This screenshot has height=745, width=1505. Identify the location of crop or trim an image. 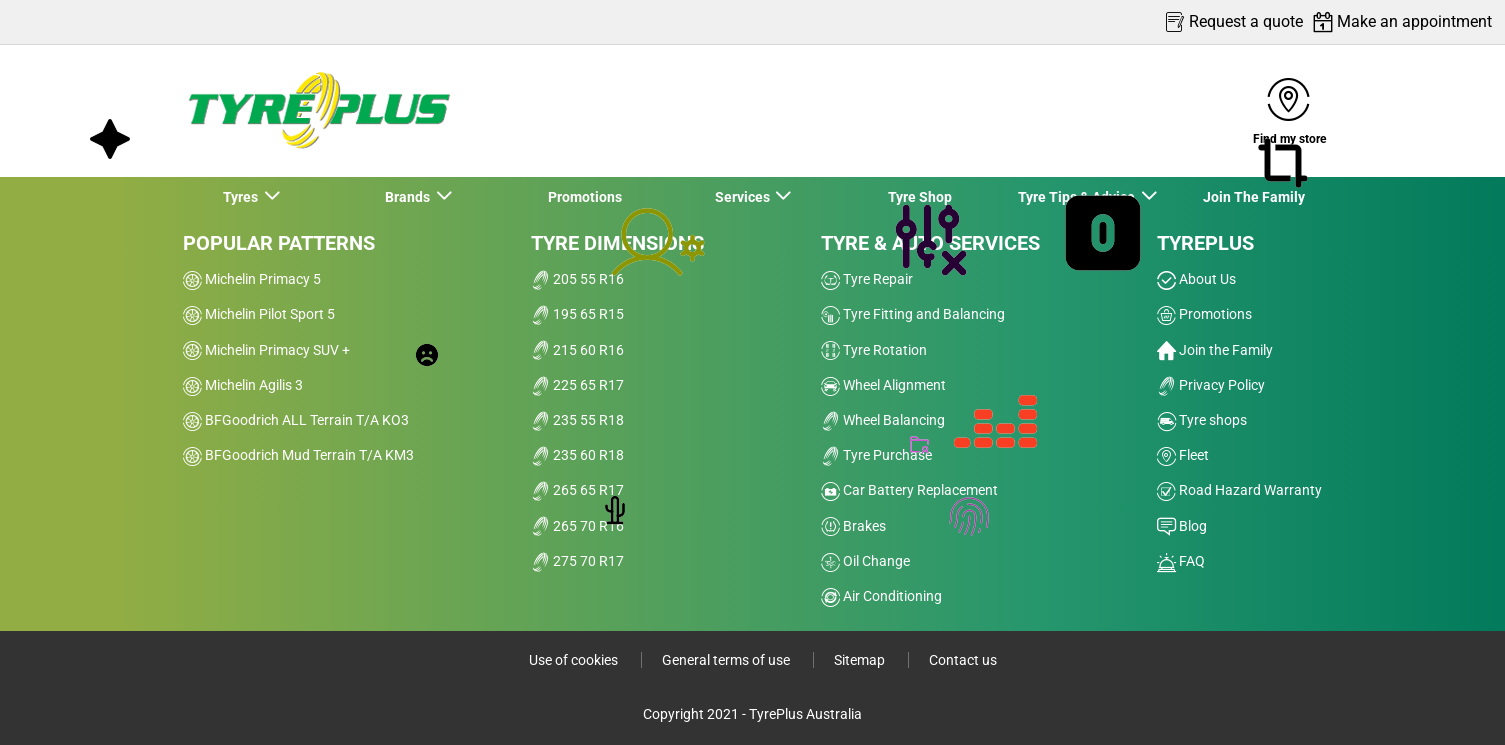
(1283, 163).